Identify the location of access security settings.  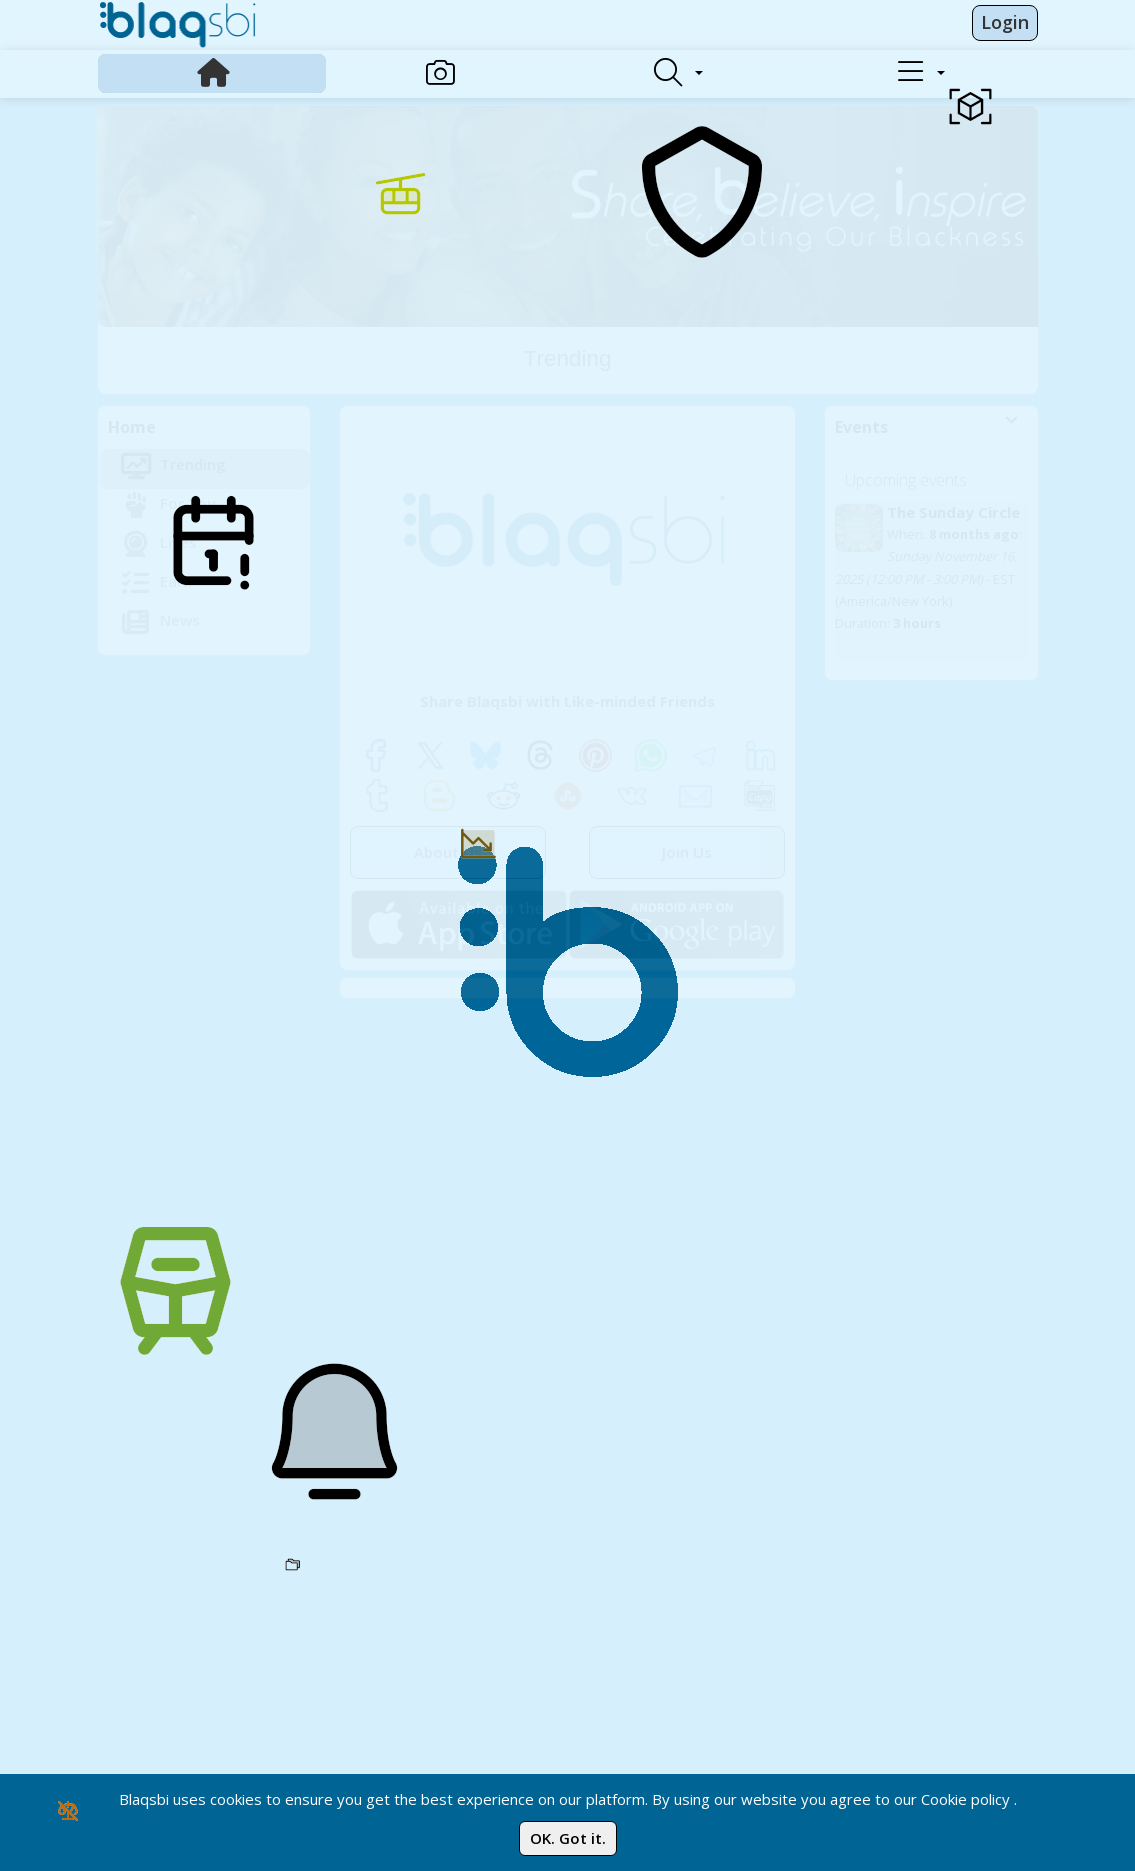
(702, 192).